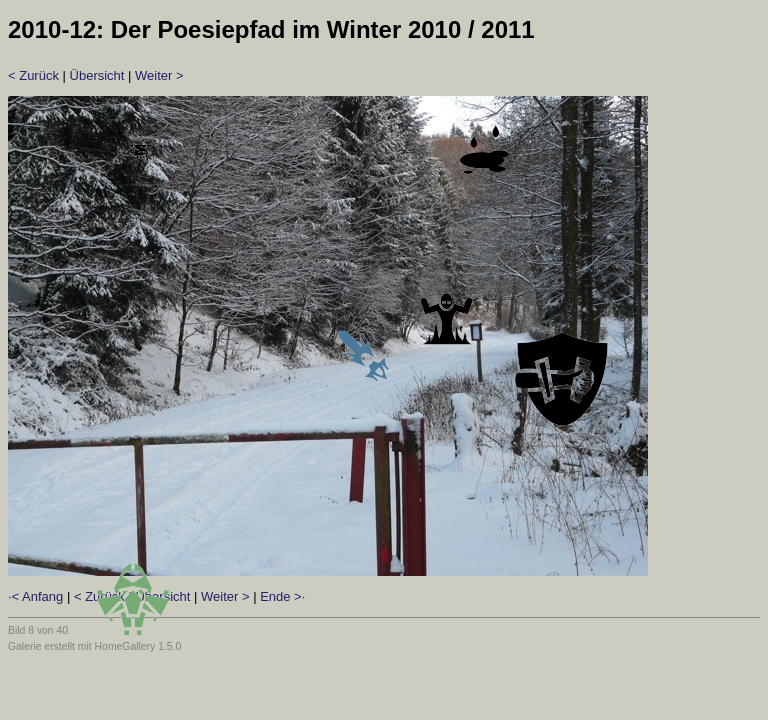 The width and height of the screenshot is (768, 720). What do you see at coordinates (364, 356) in the screenshot?
I see `activate afterburner or boost ability` at bounding box center [364, 356].